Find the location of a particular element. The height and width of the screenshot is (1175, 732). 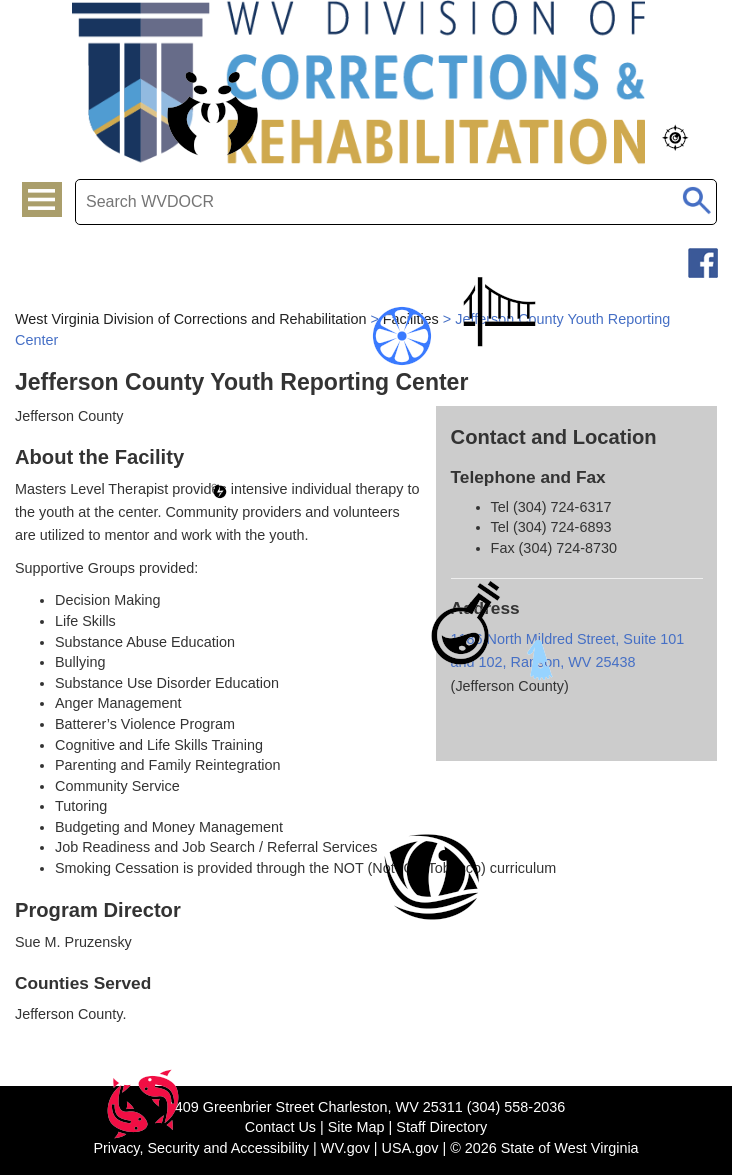

use a health or mana potion is located at coordinates (467, 622).